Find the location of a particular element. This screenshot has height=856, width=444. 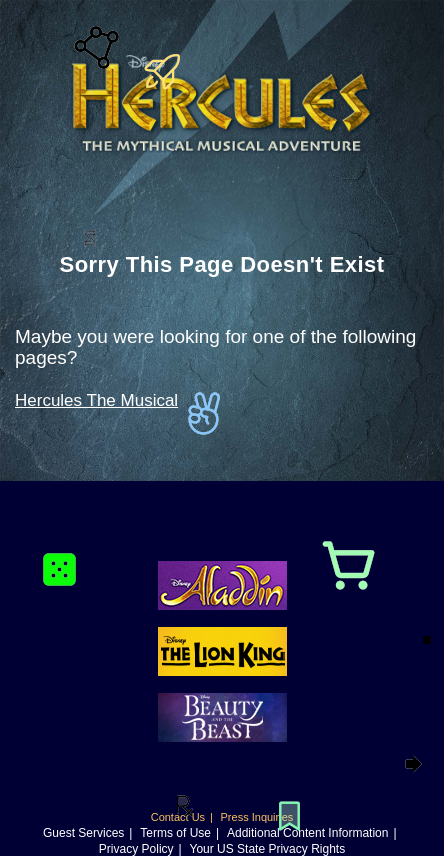

launch or deploy a new project is located at coordinates (163, 71).